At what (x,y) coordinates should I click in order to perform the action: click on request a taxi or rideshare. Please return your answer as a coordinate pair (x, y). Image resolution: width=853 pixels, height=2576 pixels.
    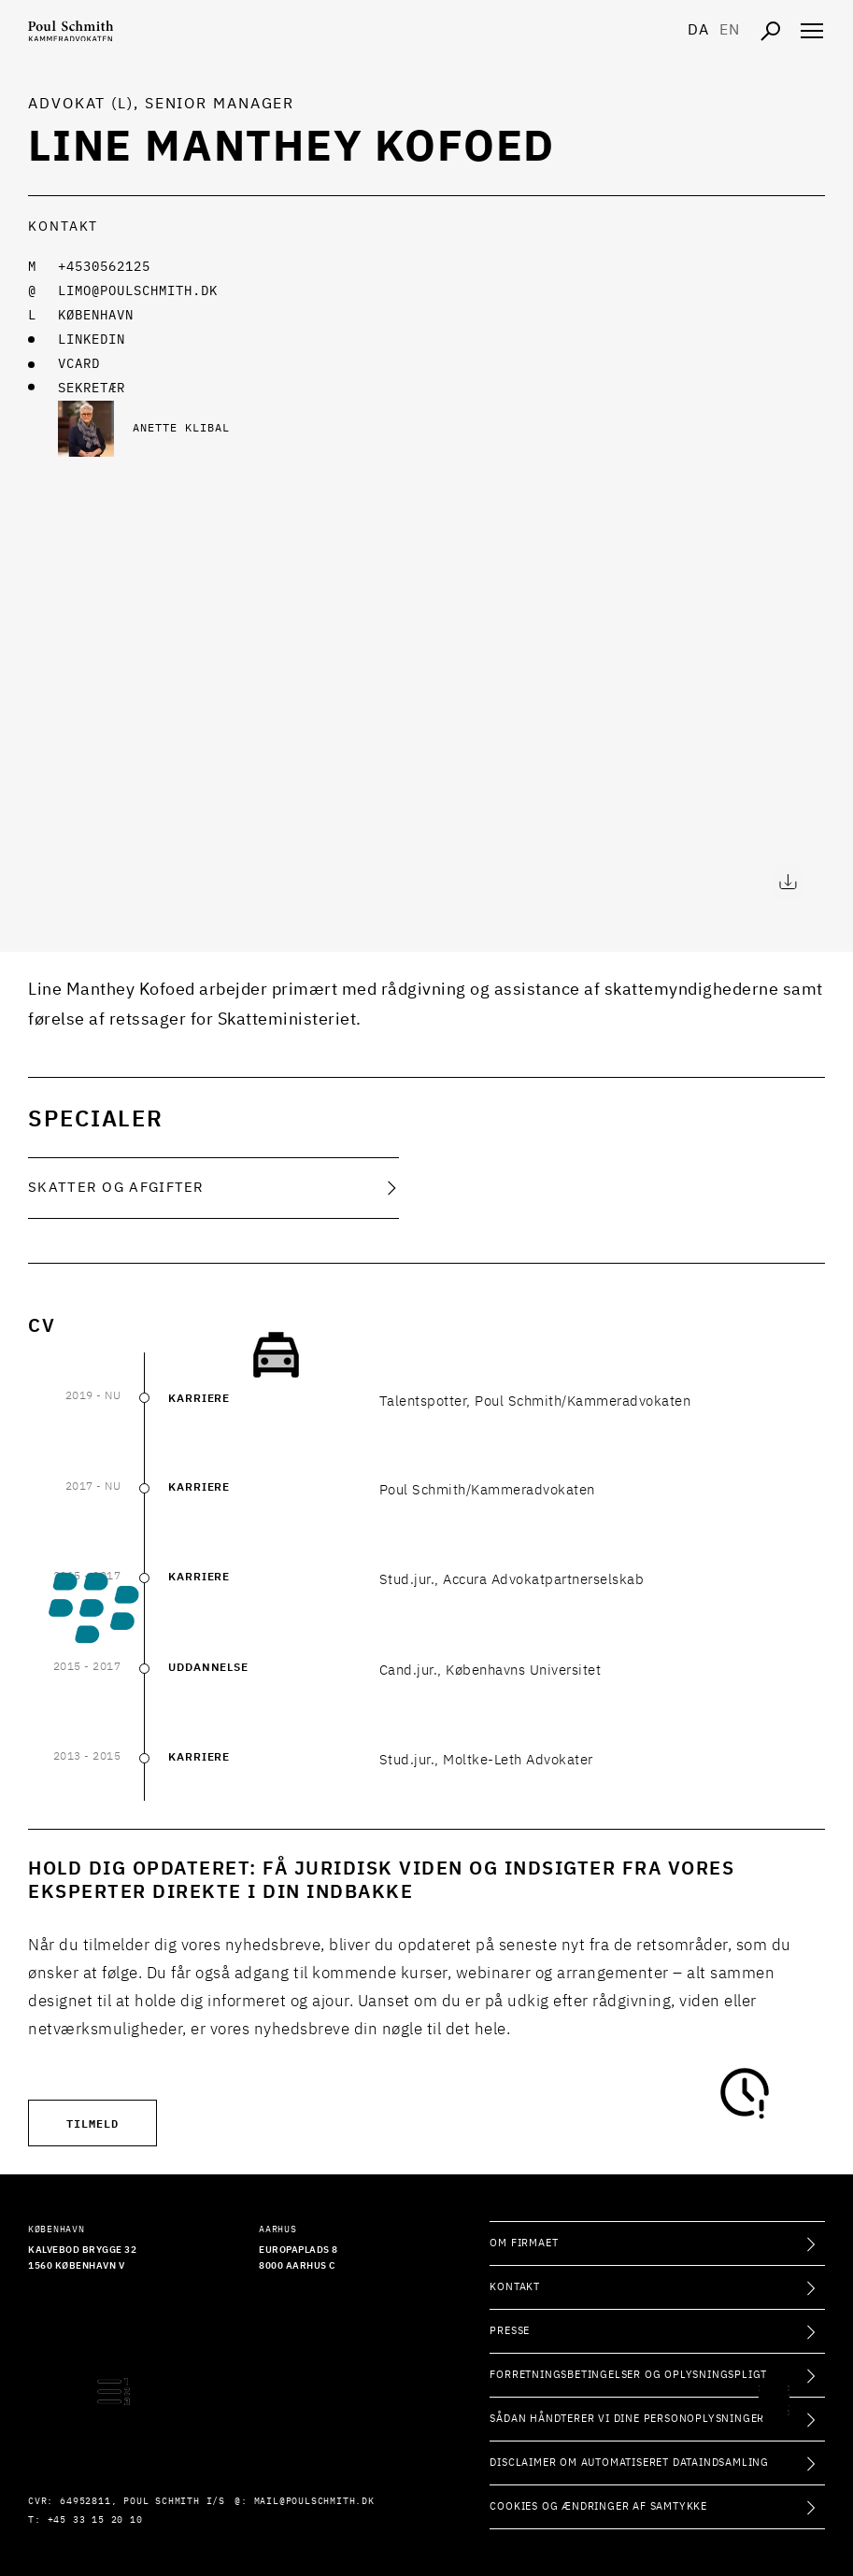
    Looking at the image, I should click on (276, 1354).